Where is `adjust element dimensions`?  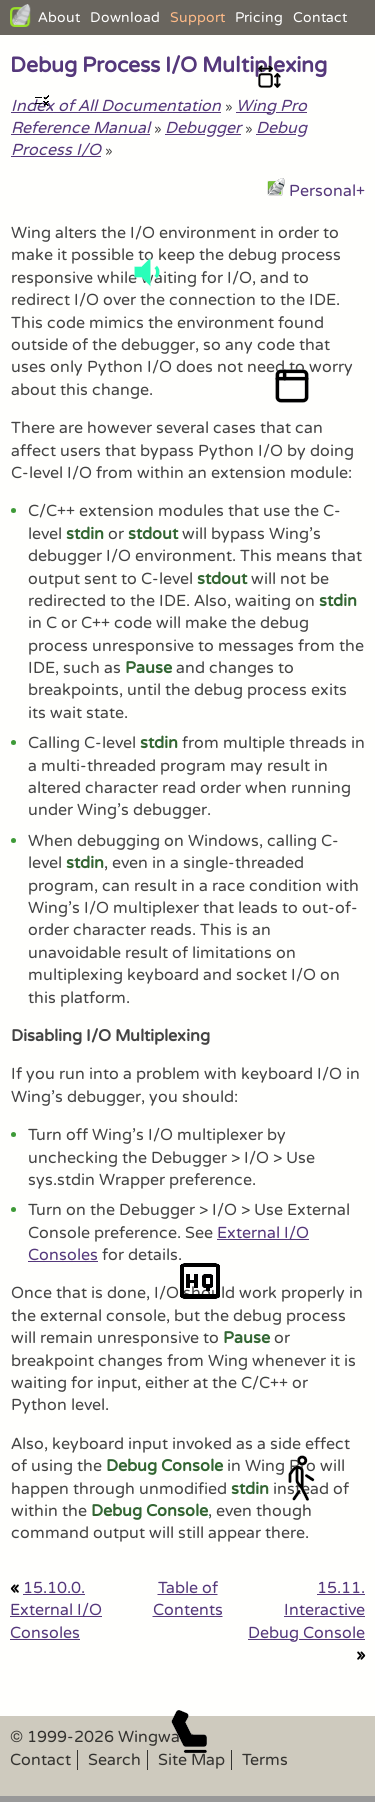
adjust element dimensions is located at coordinates (269, 76).